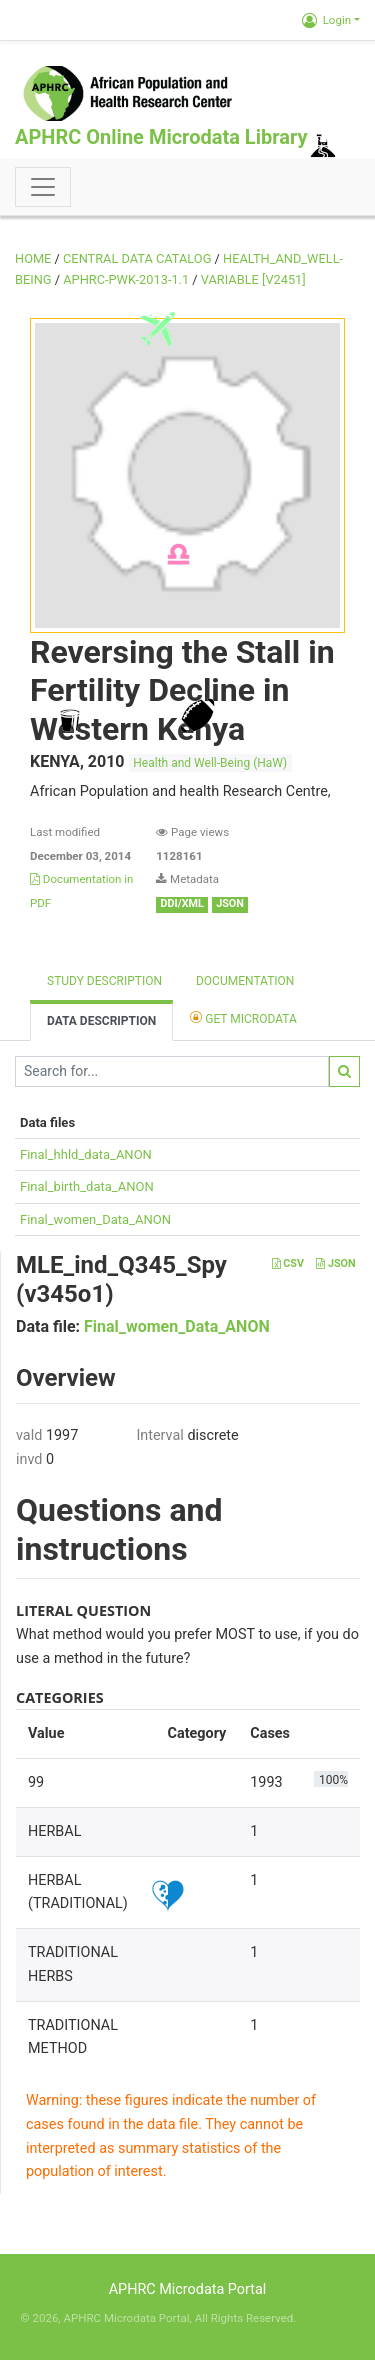 This screenshot has width=375, height=2360. Describe the element at coordinates (157, 330) in the screenshot. I see `access flight booking or travel options` at that location.